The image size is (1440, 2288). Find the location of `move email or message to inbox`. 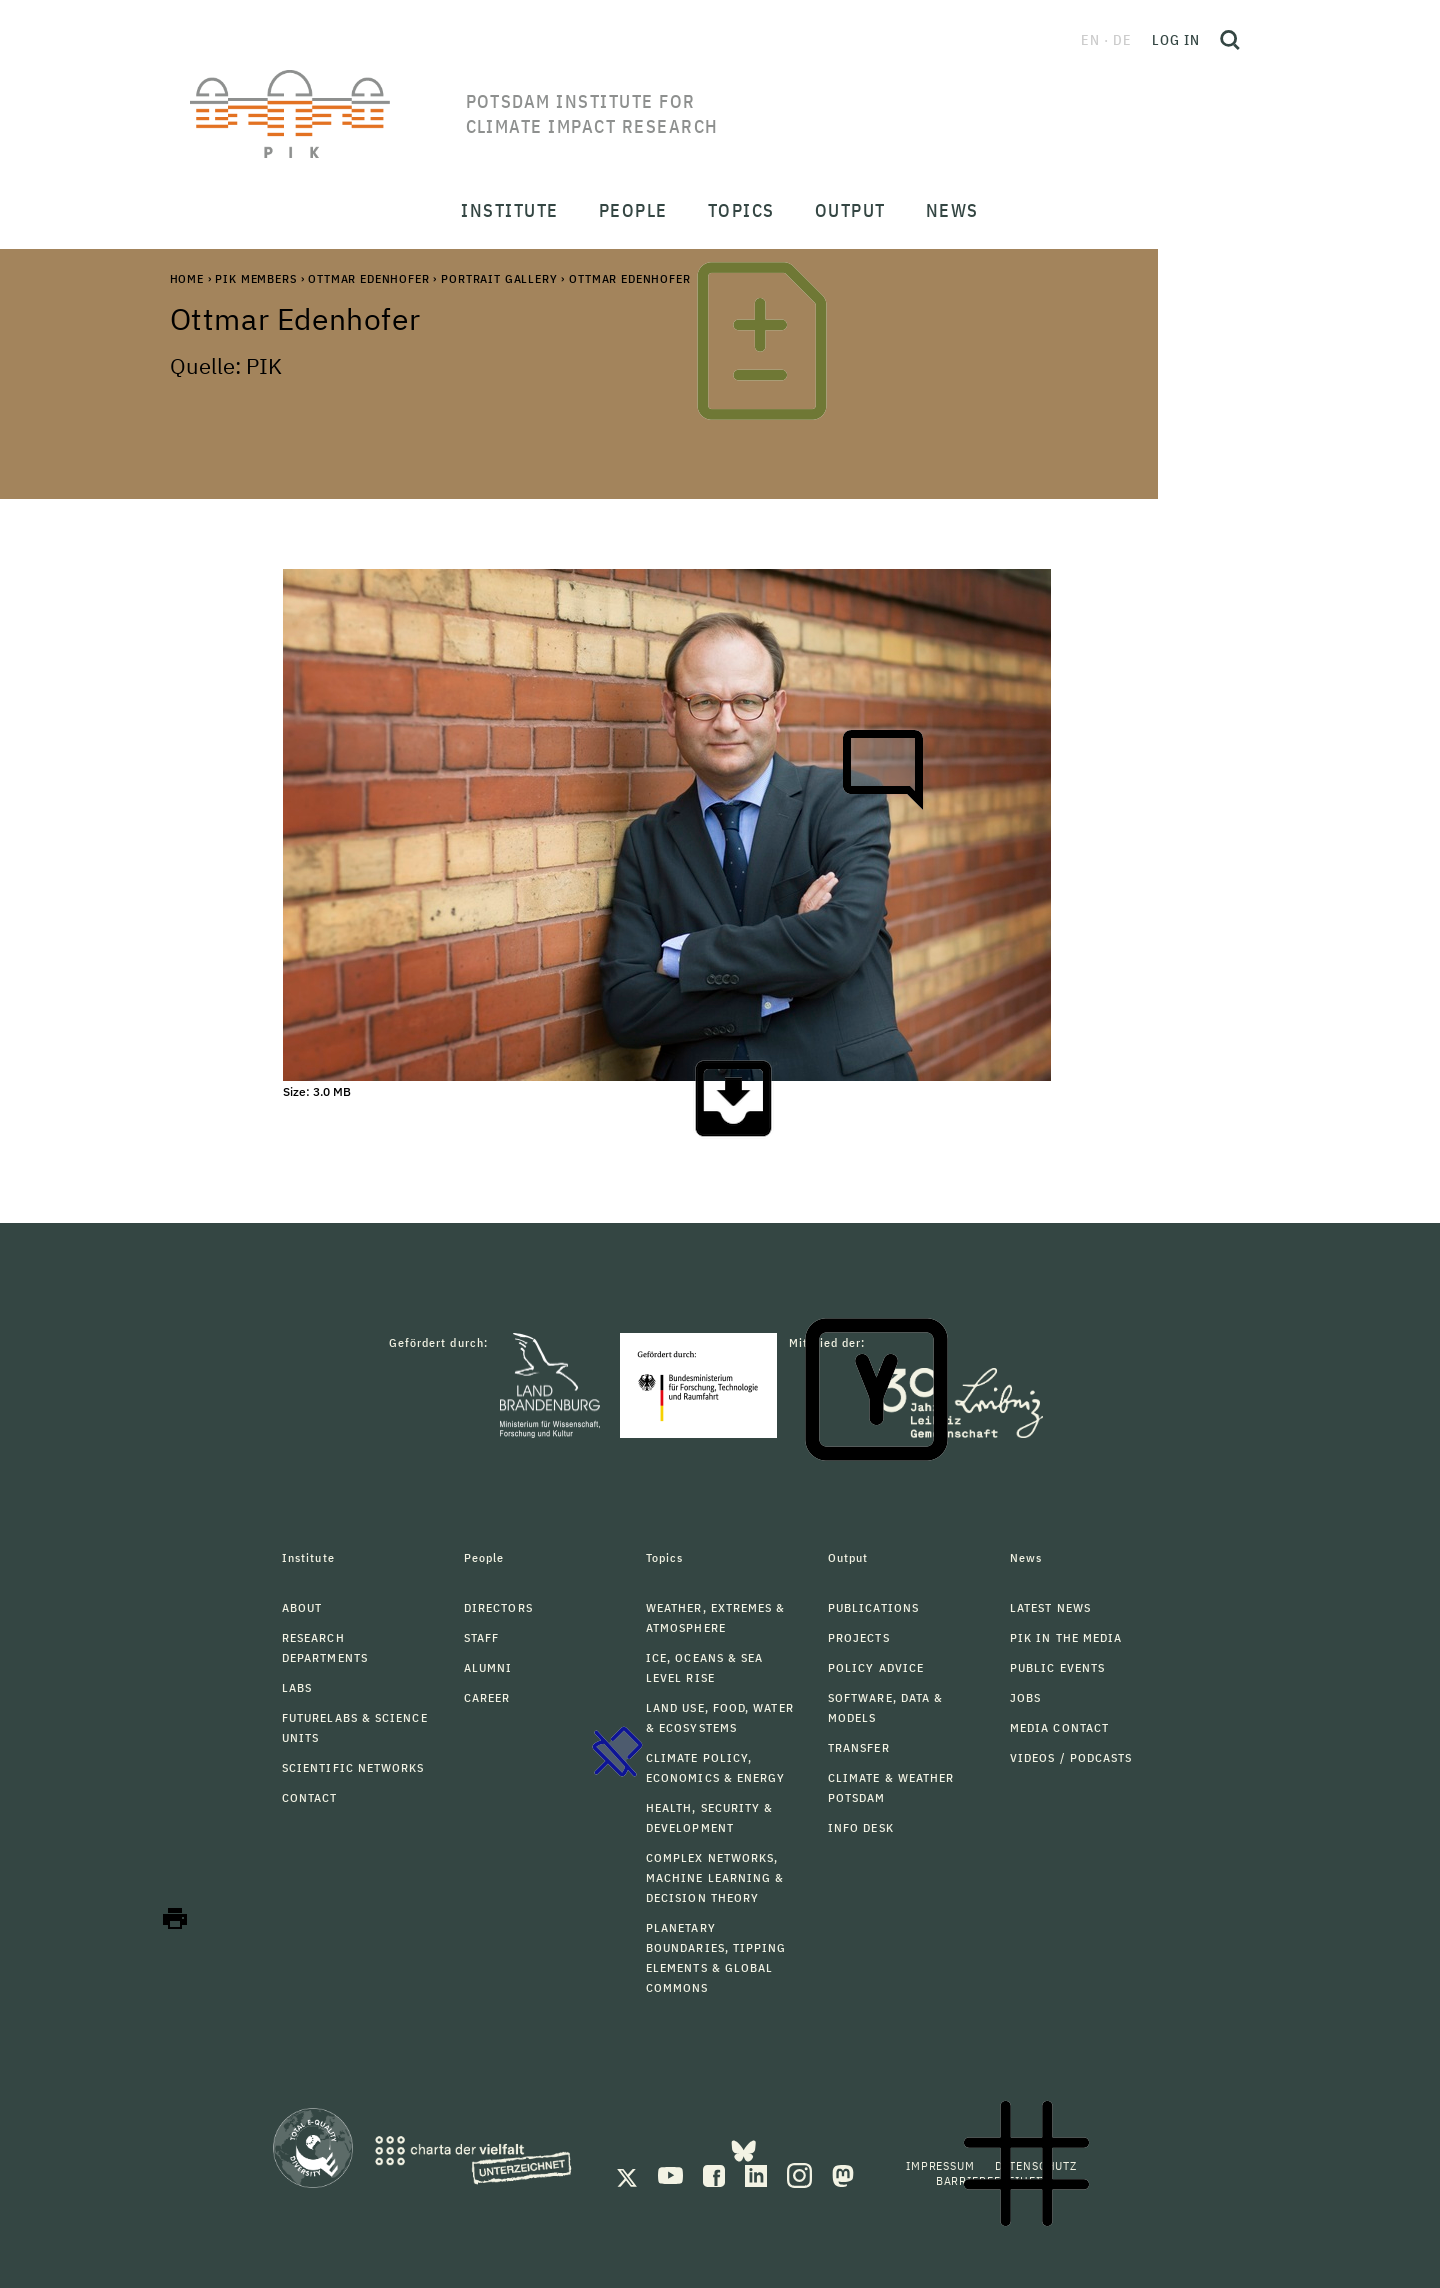

move email or message to inbox is located at coordinates (733, 1098).